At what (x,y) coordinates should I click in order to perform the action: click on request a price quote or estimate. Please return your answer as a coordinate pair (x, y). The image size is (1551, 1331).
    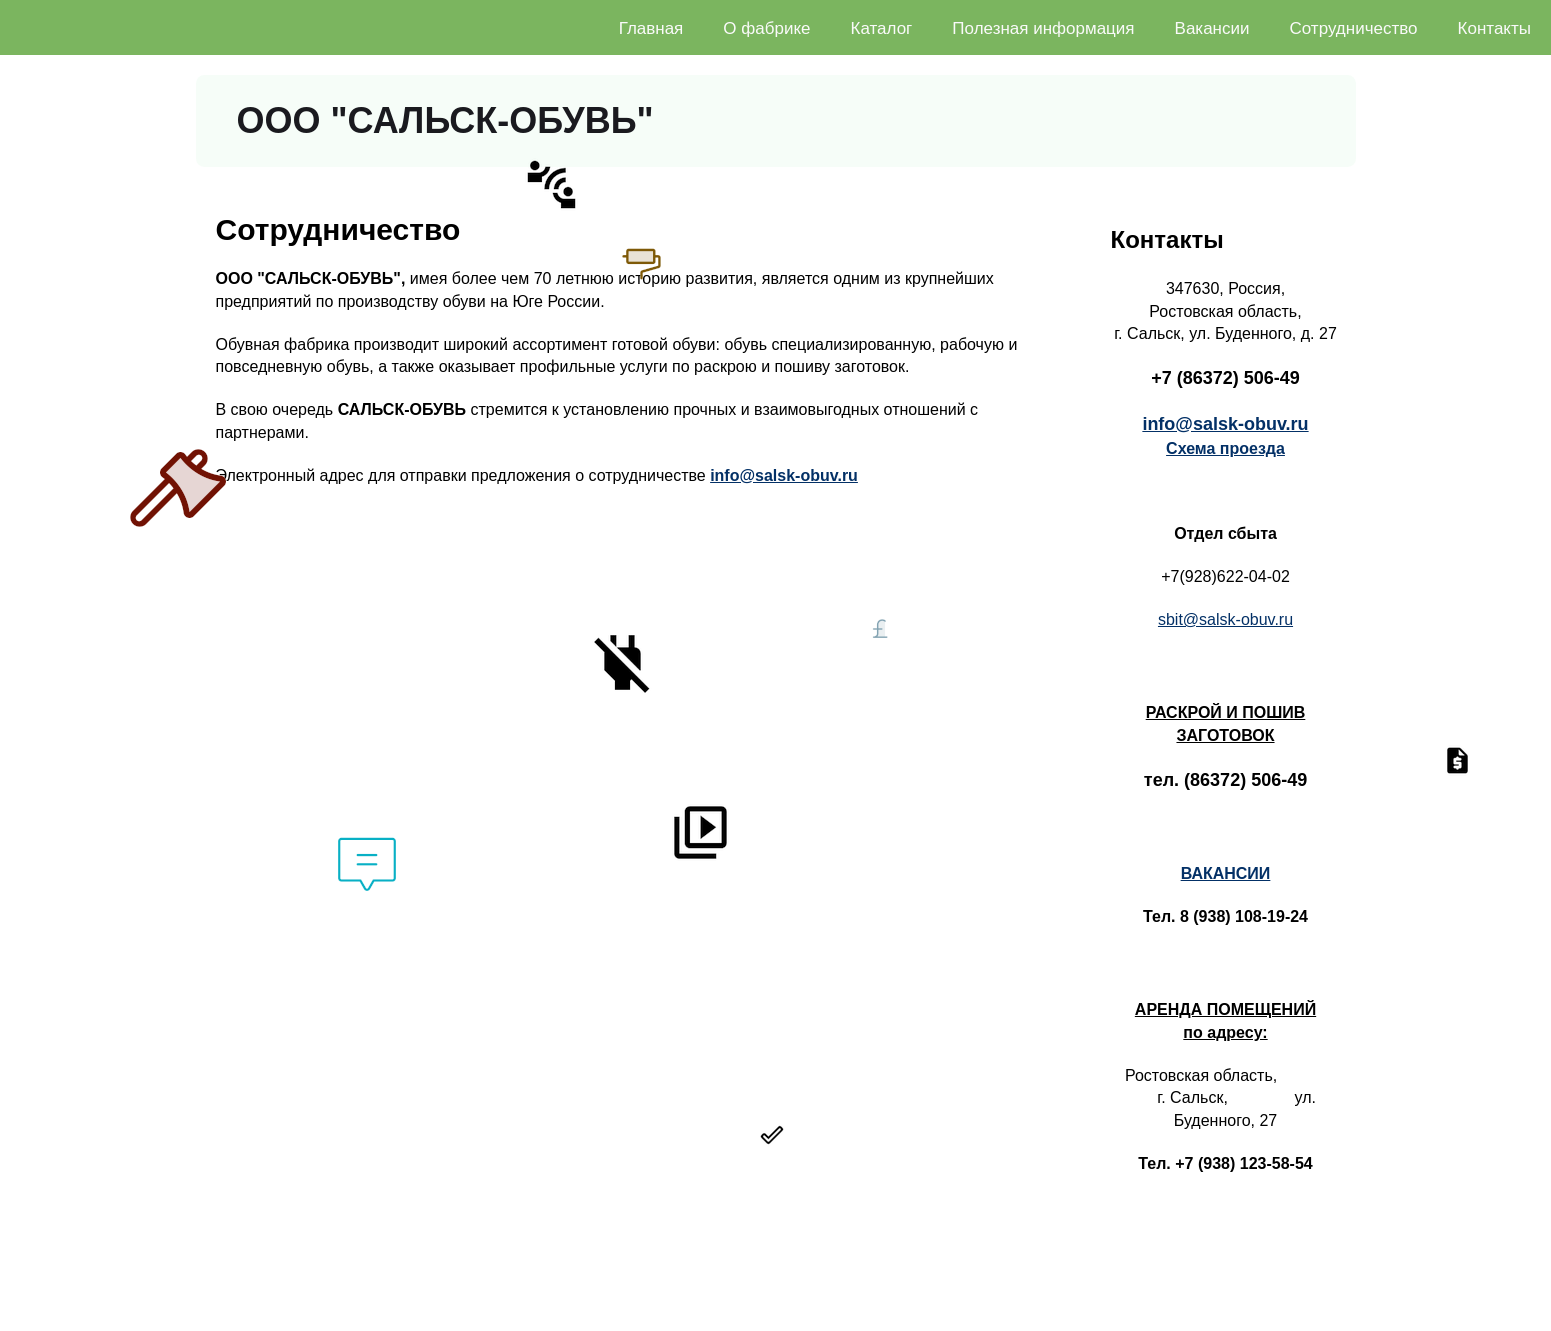
    Looking at the image, I should click on (1457, 760).